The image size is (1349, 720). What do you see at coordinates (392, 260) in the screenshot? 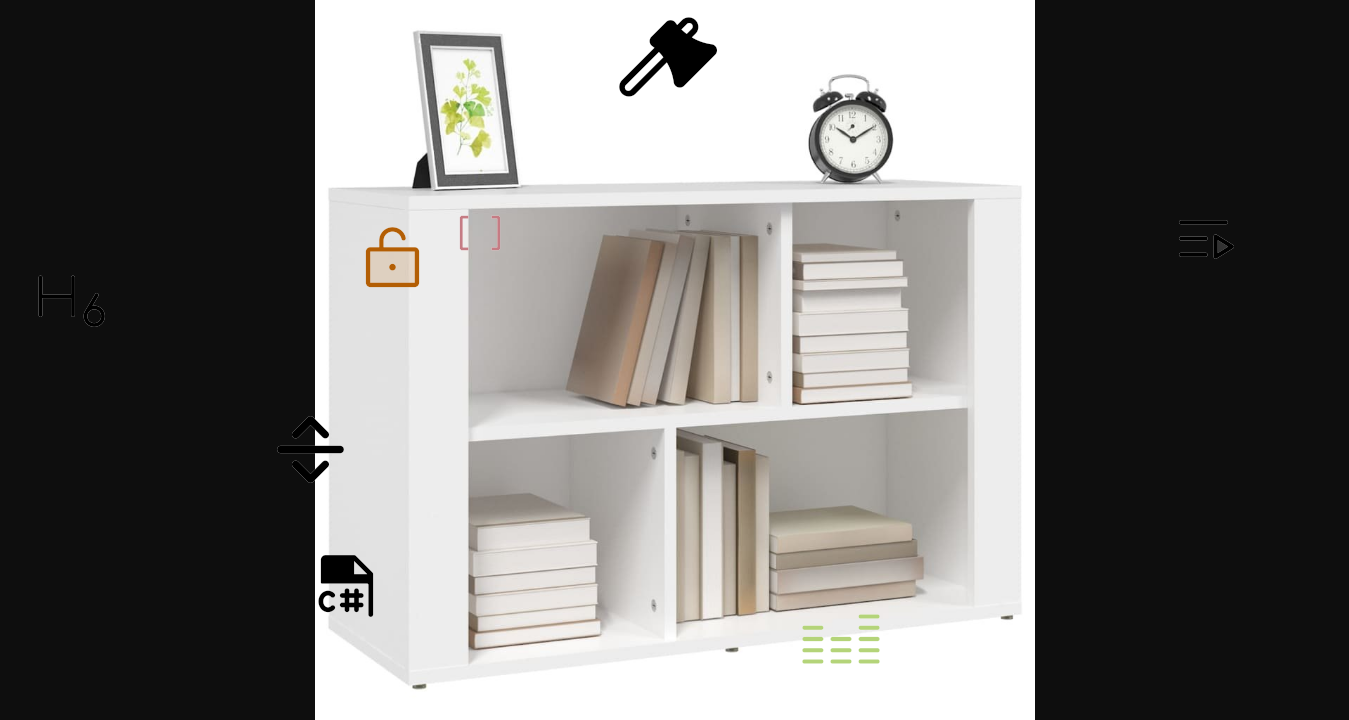
I see `unlock a protected item or feature` at bounding box center [392, 260].